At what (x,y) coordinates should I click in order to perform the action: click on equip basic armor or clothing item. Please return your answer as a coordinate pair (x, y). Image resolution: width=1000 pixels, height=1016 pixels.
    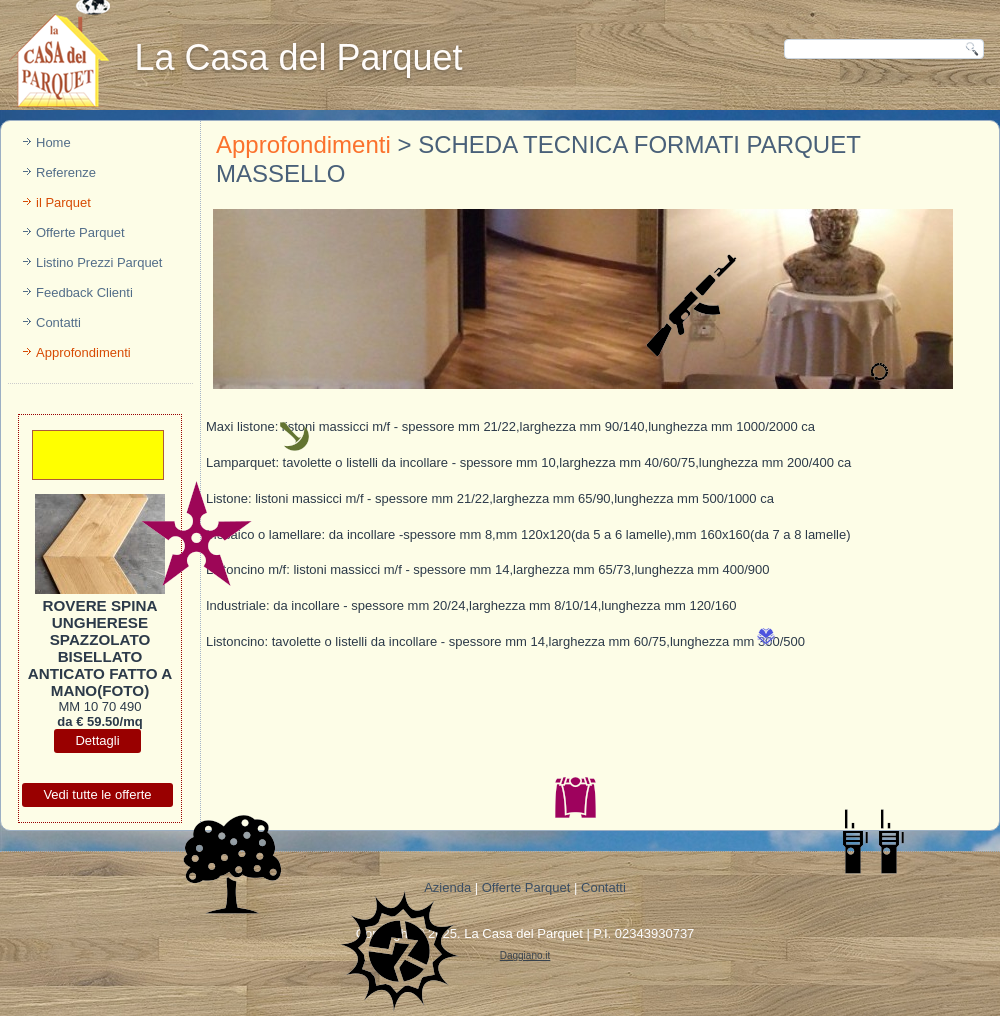
    Looking at the image, I should click on (575, 797).